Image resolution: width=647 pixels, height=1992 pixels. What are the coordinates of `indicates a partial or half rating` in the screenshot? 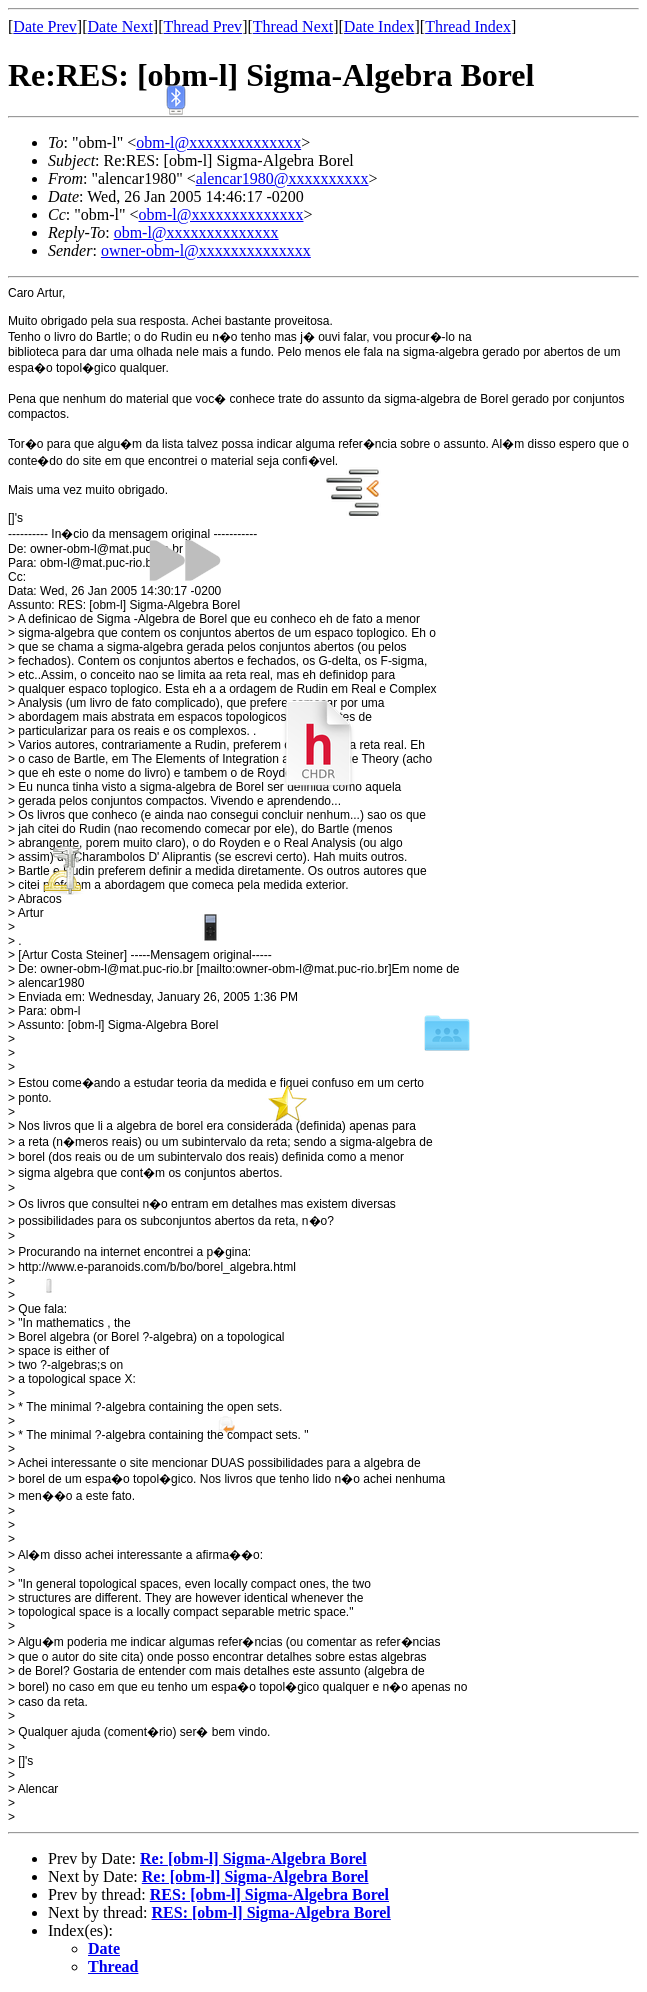 It's located at (287, 1104).